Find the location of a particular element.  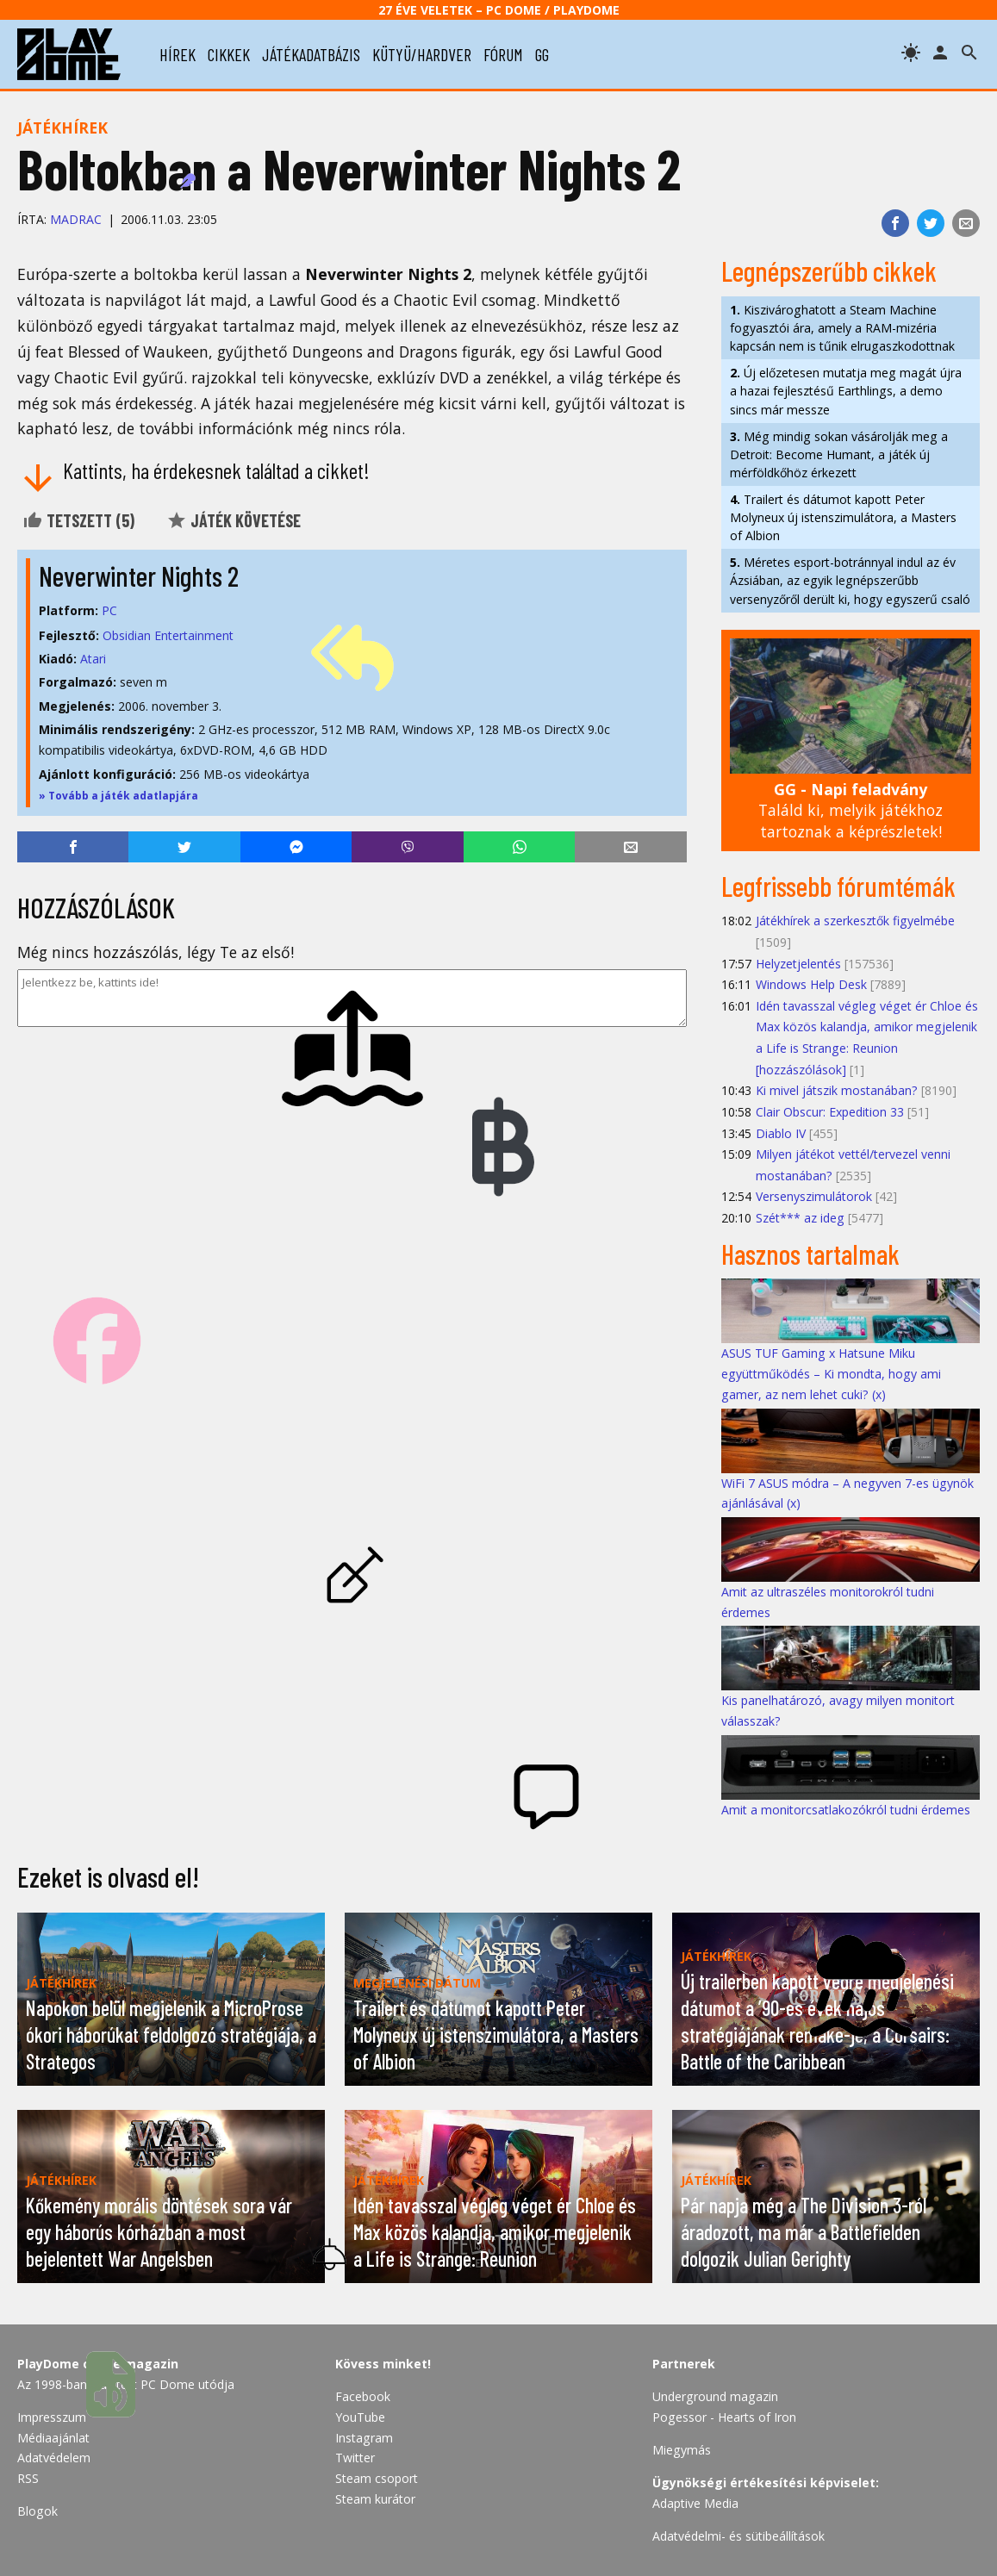

toggle pendant light on/off is located at coordinates (329, 2256).